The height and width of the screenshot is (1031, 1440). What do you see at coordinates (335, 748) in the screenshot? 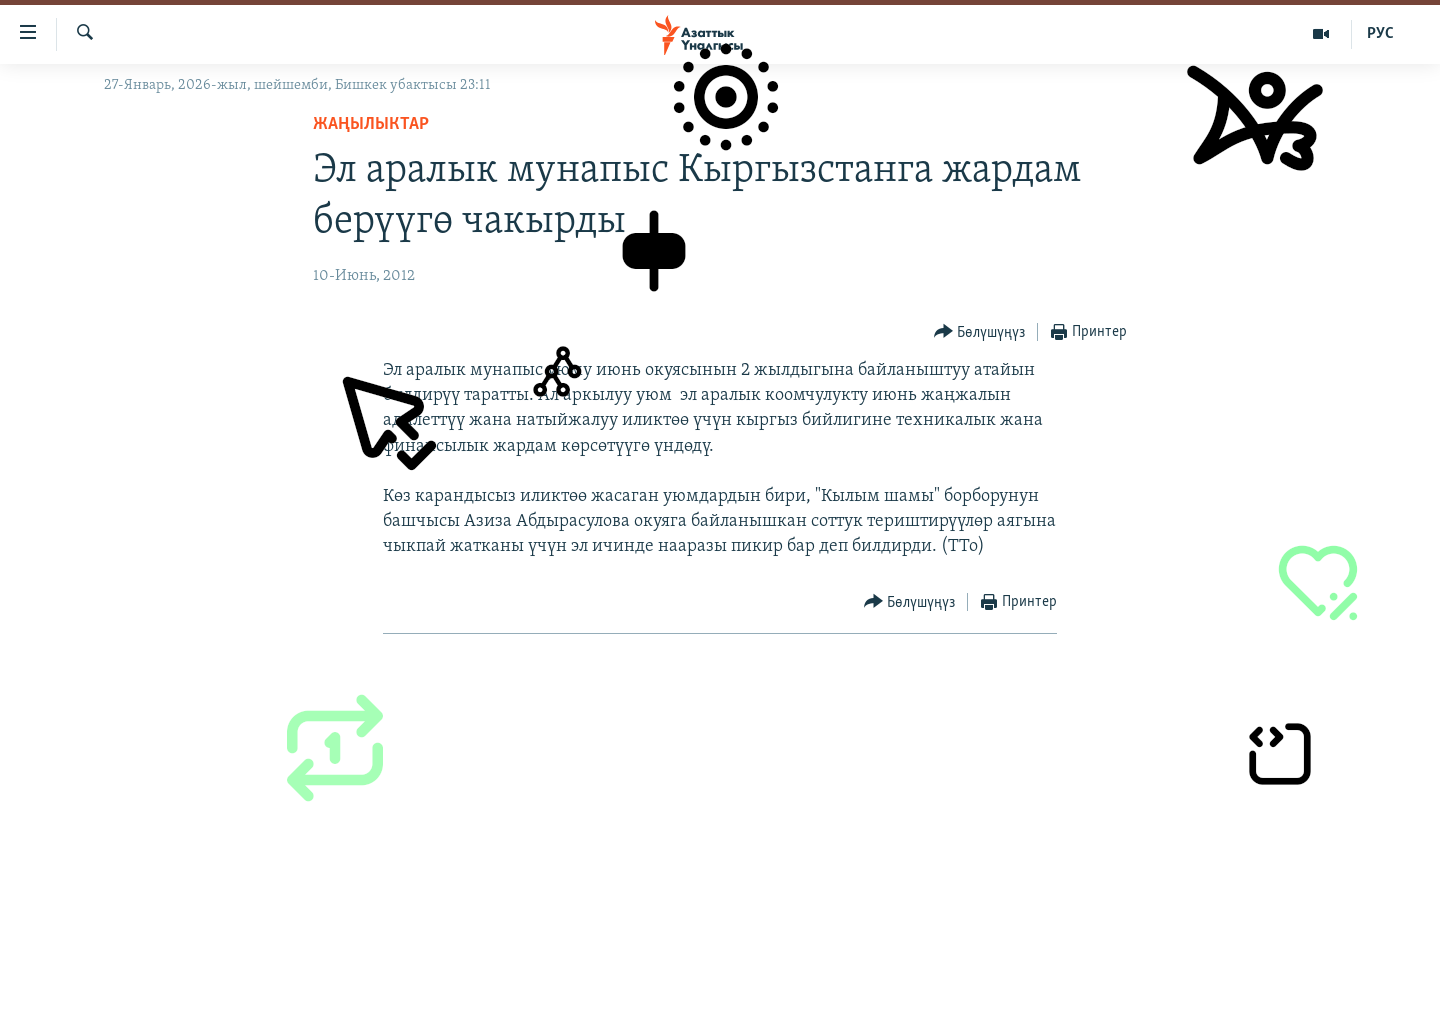
I see `repeat current track once` at bounding box center [335, 748].